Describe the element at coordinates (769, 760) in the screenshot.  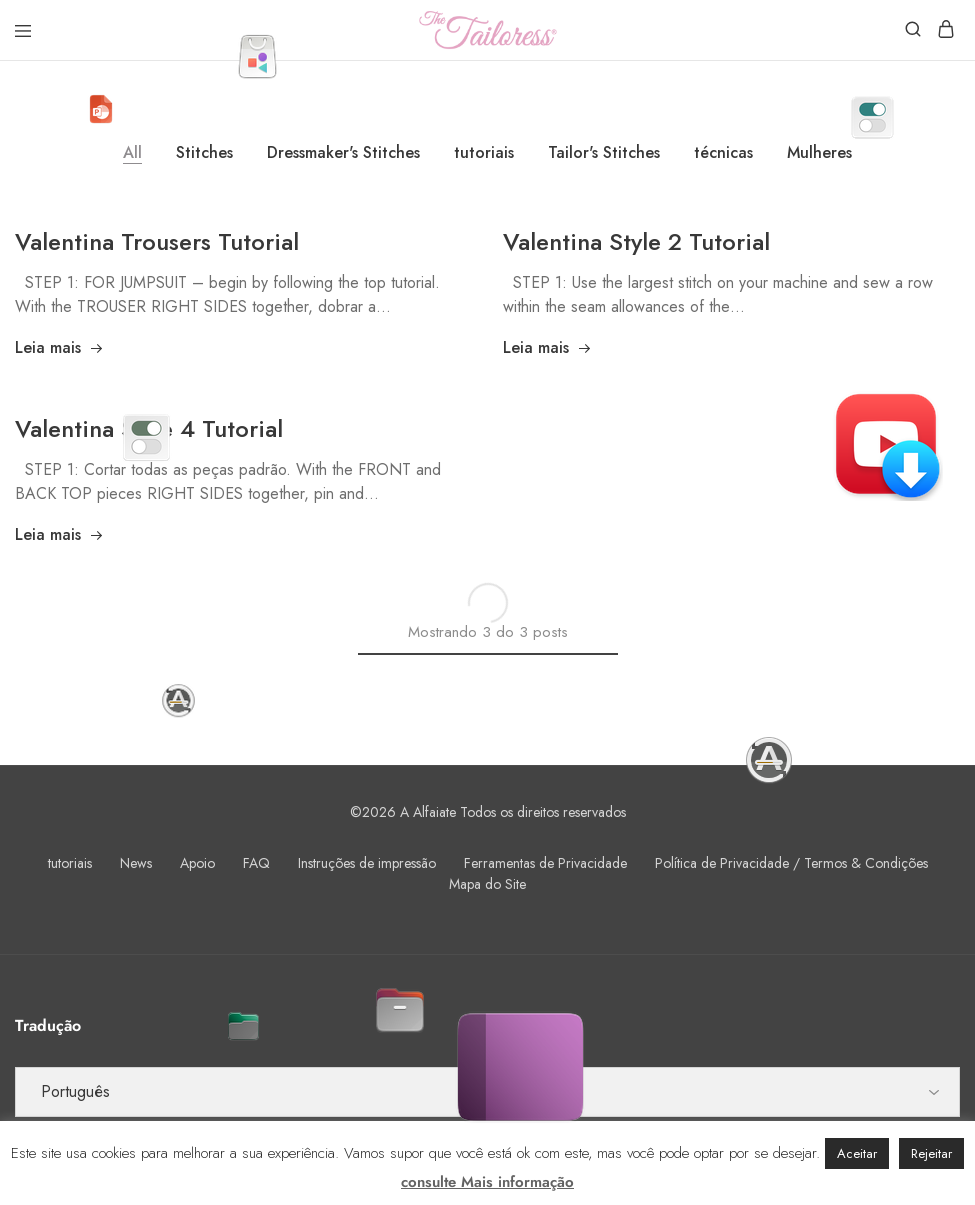
I see `open the software update manager` at that location.